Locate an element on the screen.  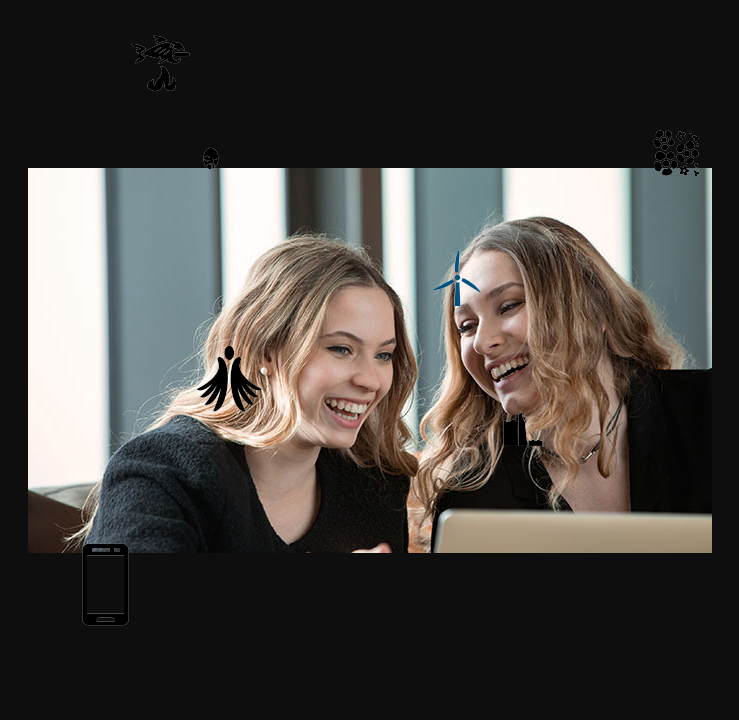
access the garden or floral collection is located at coordinates (676, 153).